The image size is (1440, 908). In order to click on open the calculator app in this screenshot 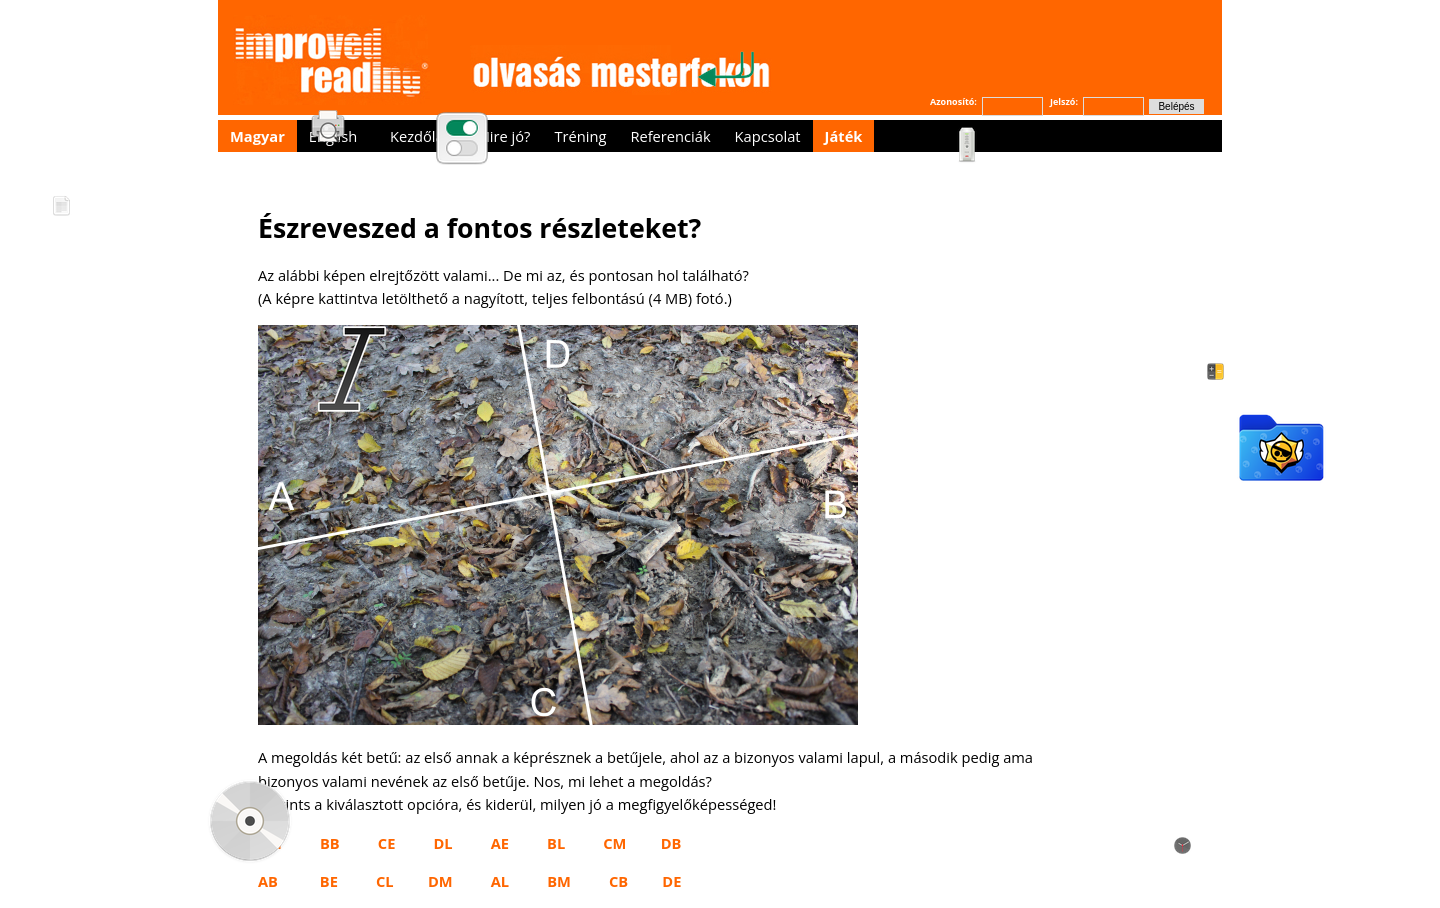, I will do `click(1215, 371)`.